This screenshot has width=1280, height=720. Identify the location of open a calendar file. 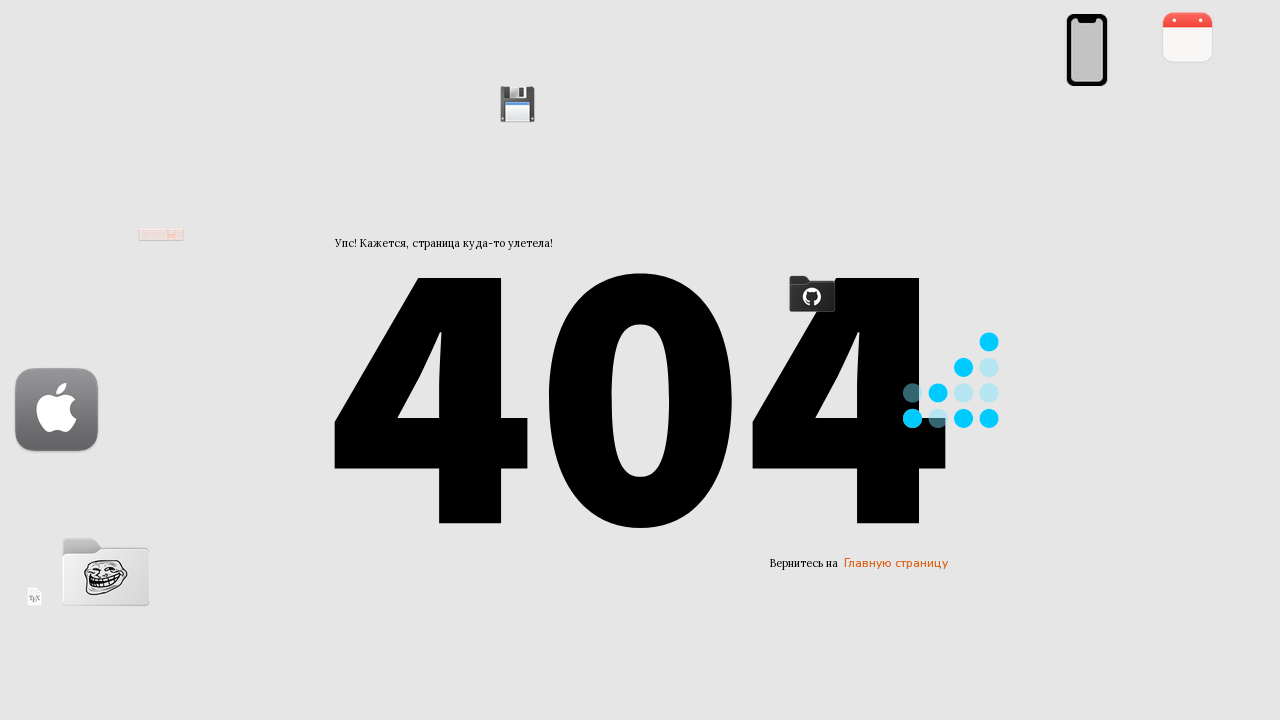
(1187, 37).